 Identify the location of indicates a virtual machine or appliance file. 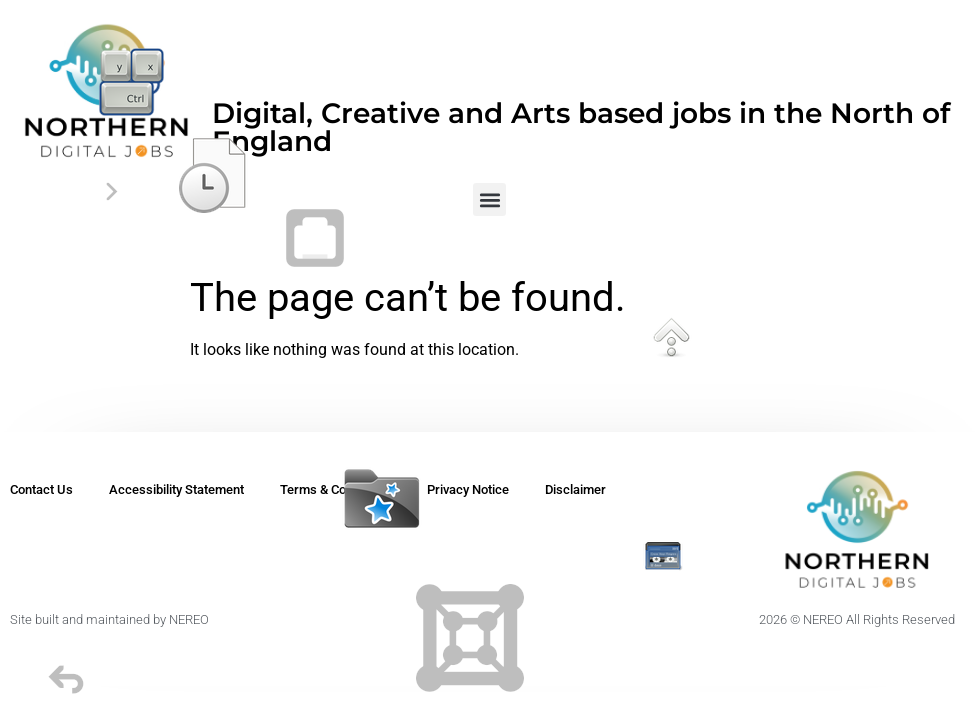
(470, 638).